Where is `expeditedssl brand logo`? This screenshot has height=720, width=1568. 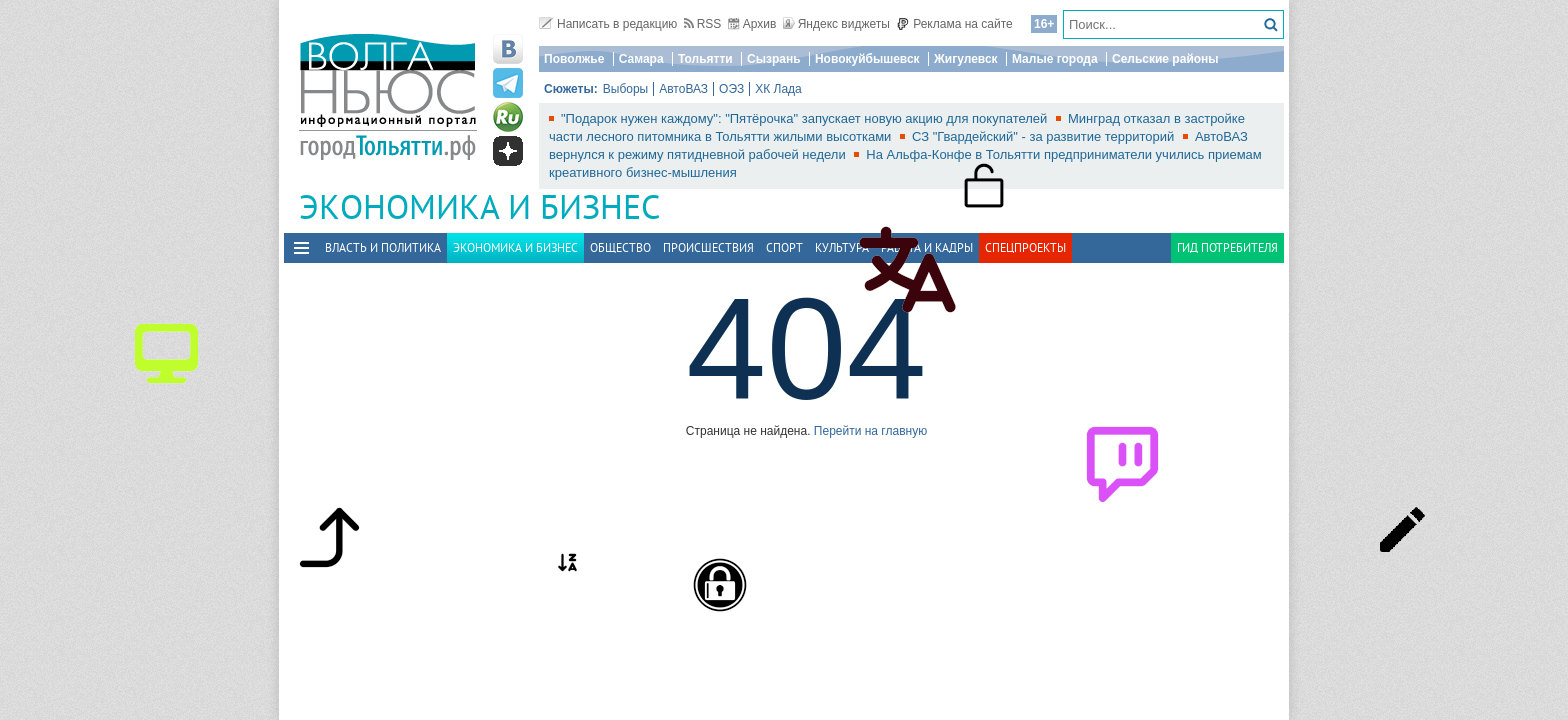
expeditedssl brand logo is located at coordinates (720, 585).